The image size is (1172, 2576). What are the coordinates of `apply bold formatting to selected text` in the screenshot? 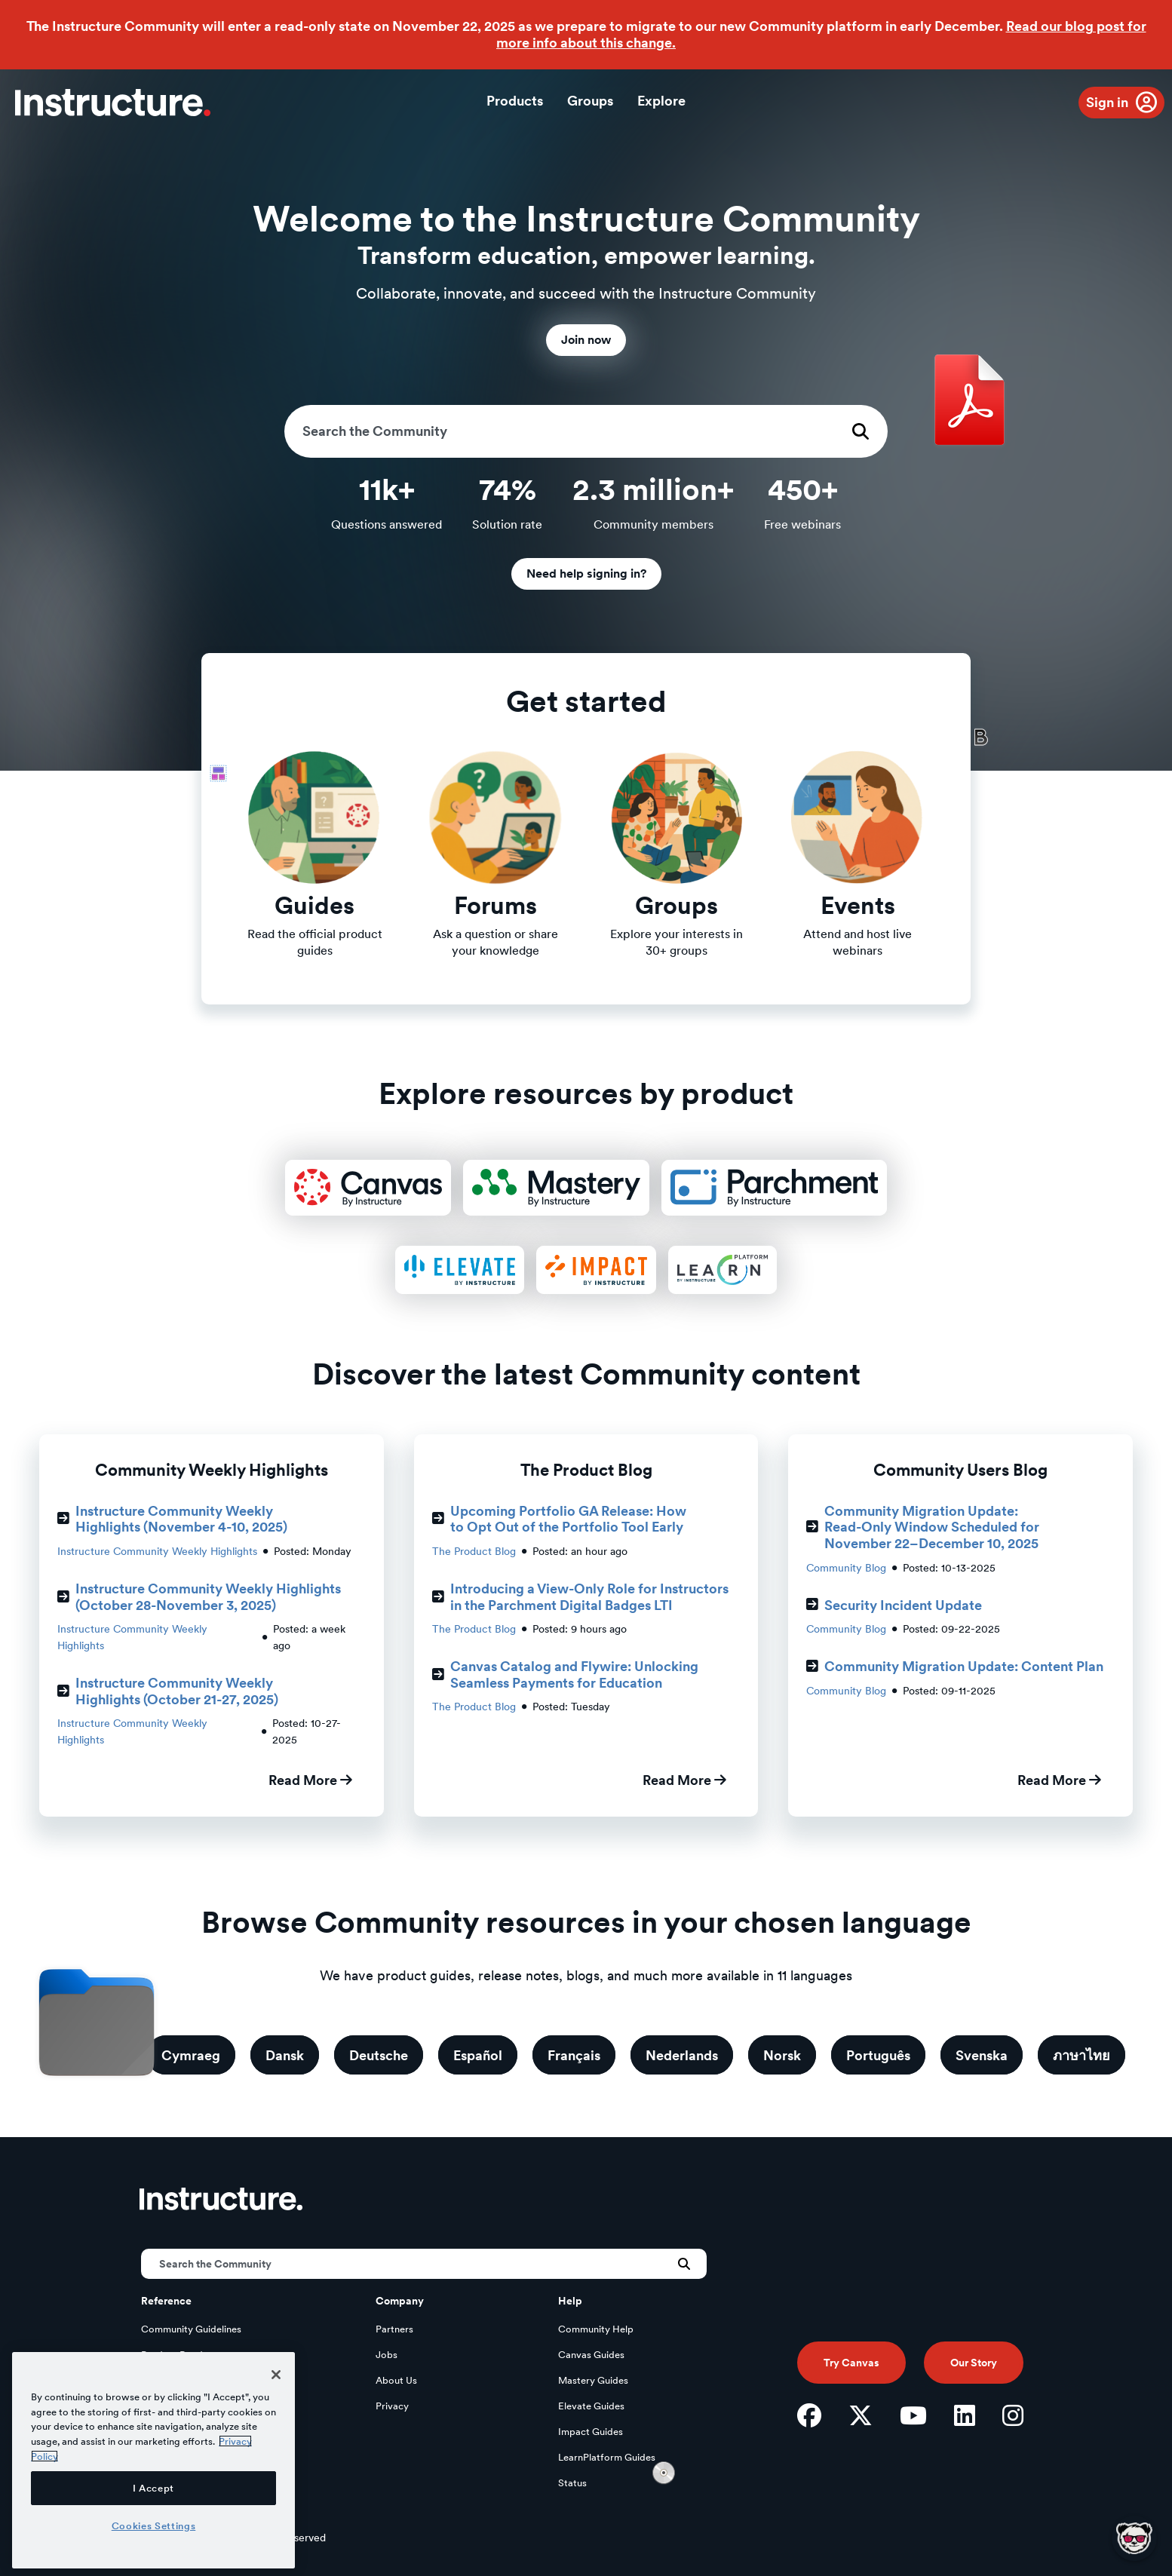 It's located at (980, 737).